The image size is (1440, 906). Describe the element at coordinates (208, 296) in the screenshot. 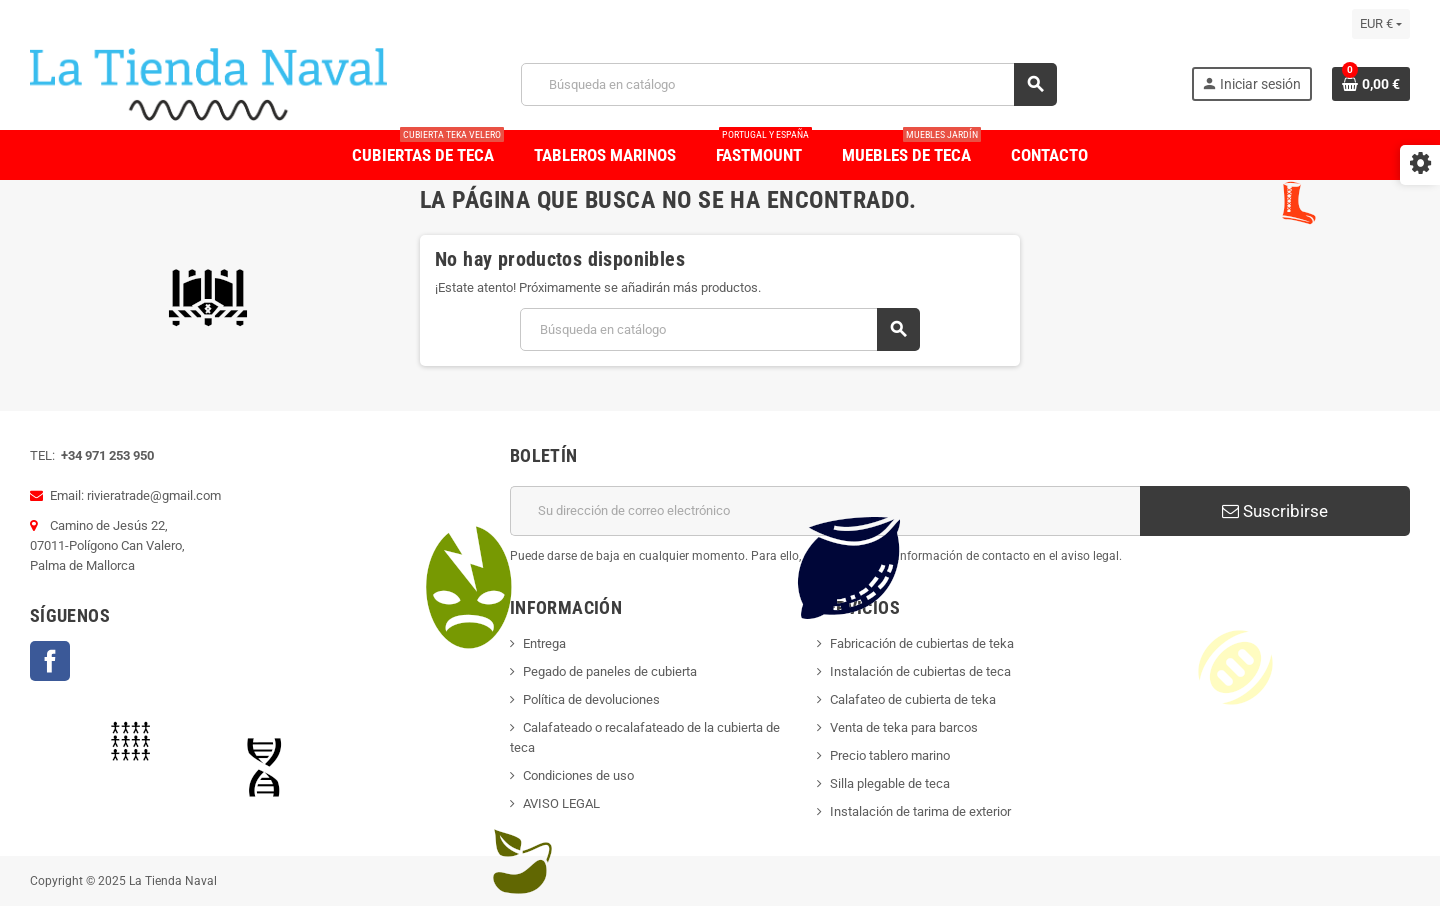

I see `select dwarf king character or class` at that location.